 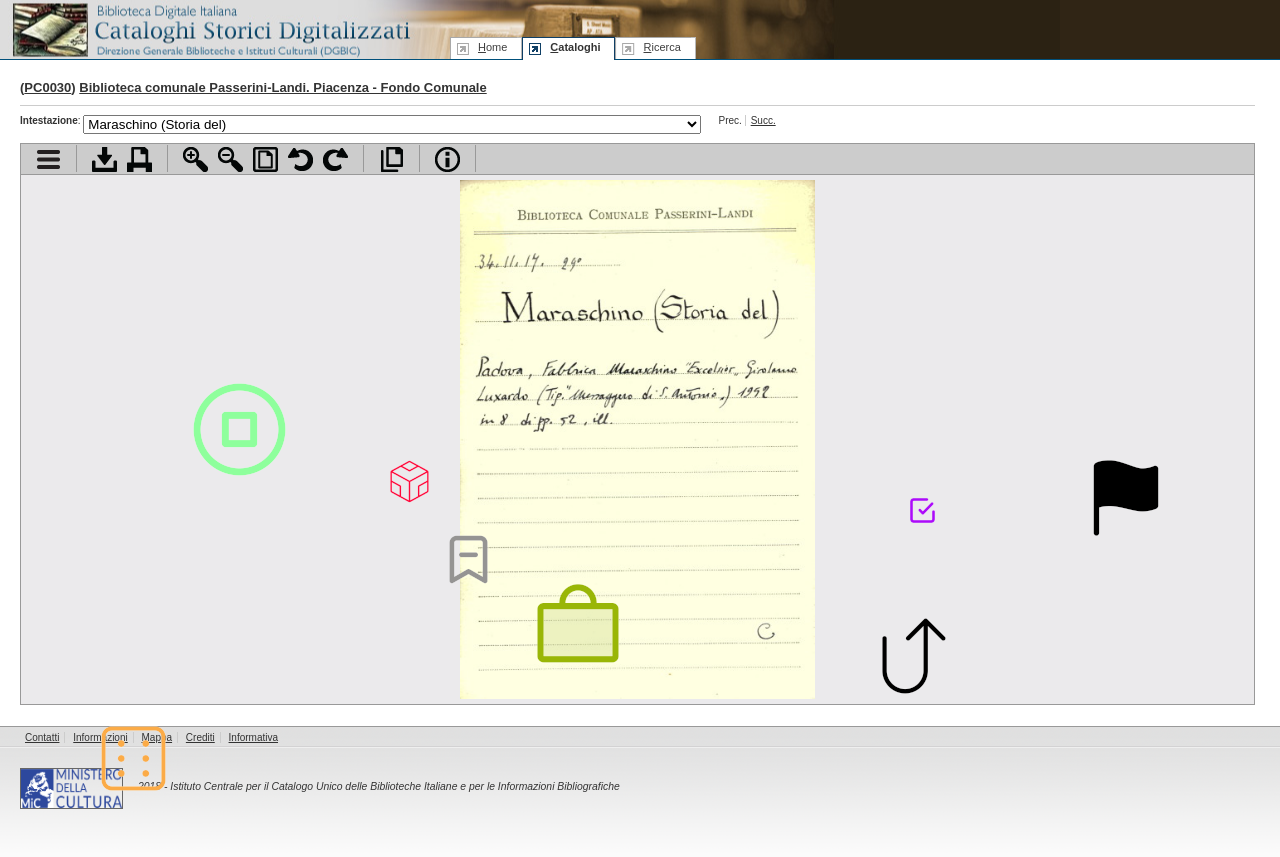 I want to click on view your shopping bag, so click(x=578, y=628).